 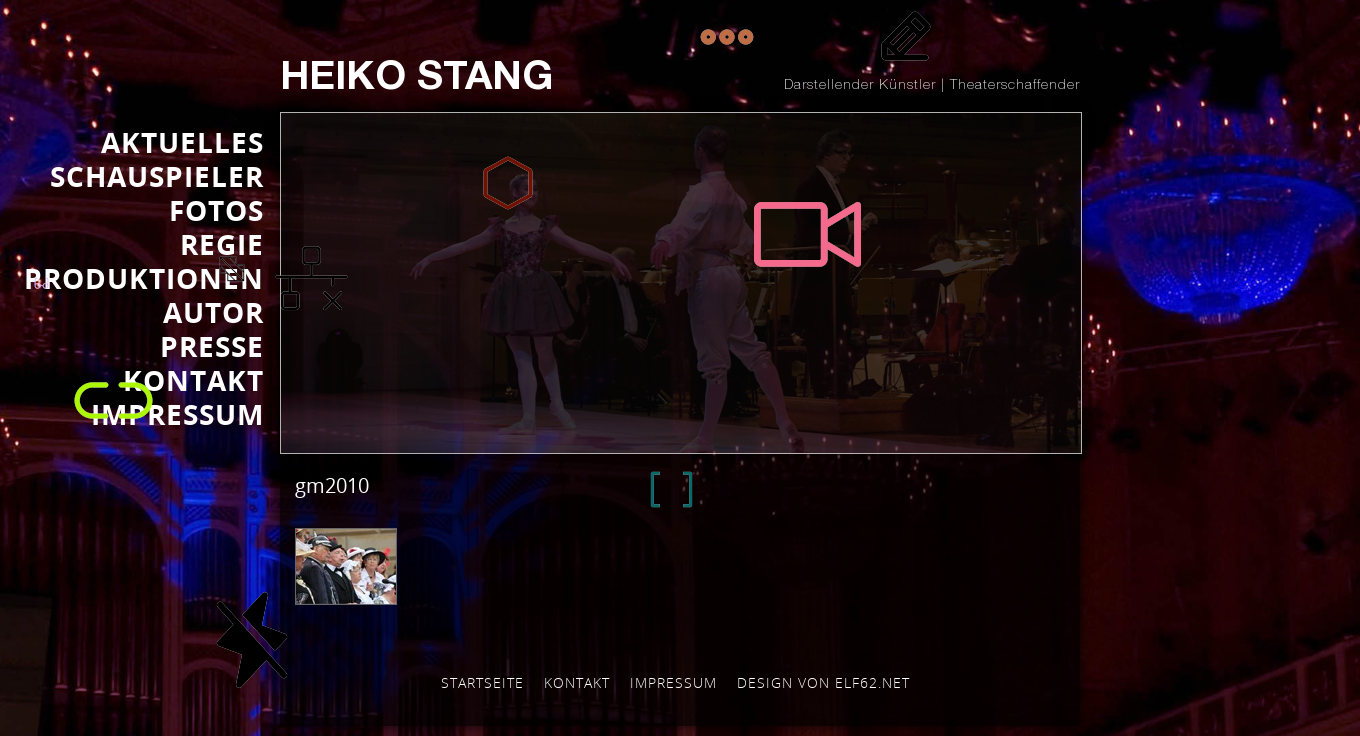 I want to click on start a video call, so click(x=807, y=235).